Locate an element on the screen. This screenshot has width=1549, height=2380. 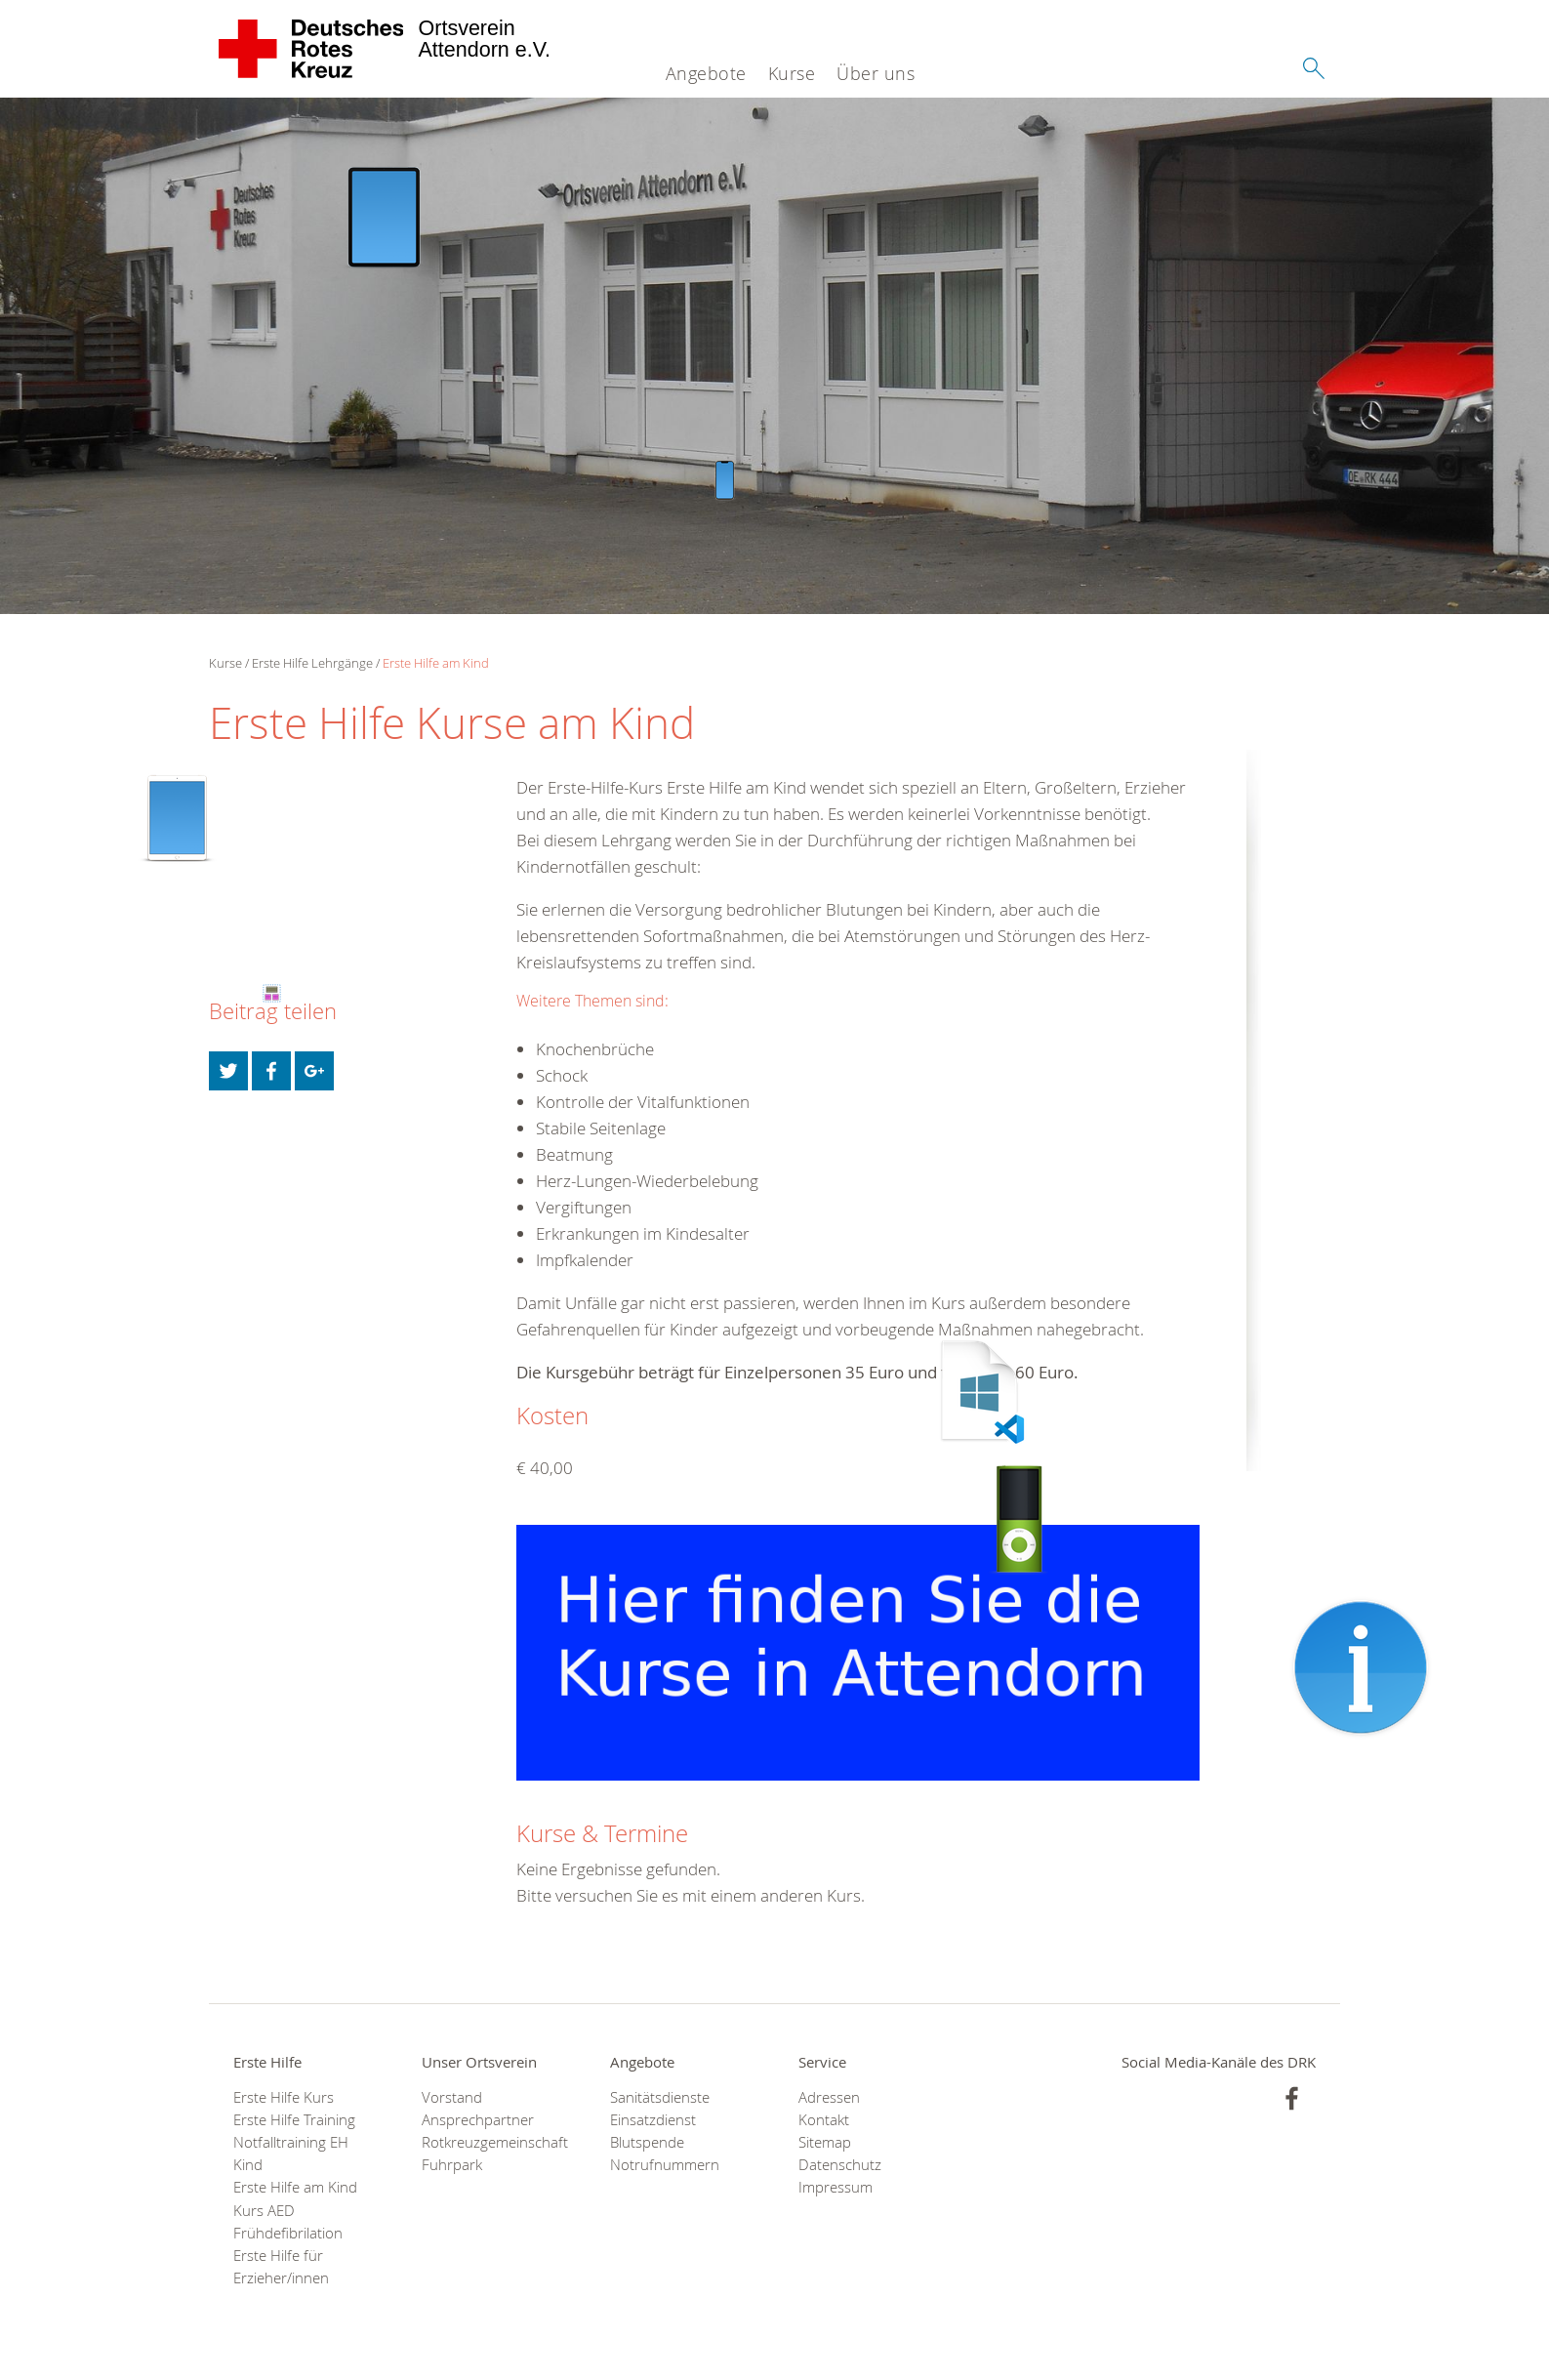
iPad Air 3 with cellular connectivity is located at coordinates (177, 818).